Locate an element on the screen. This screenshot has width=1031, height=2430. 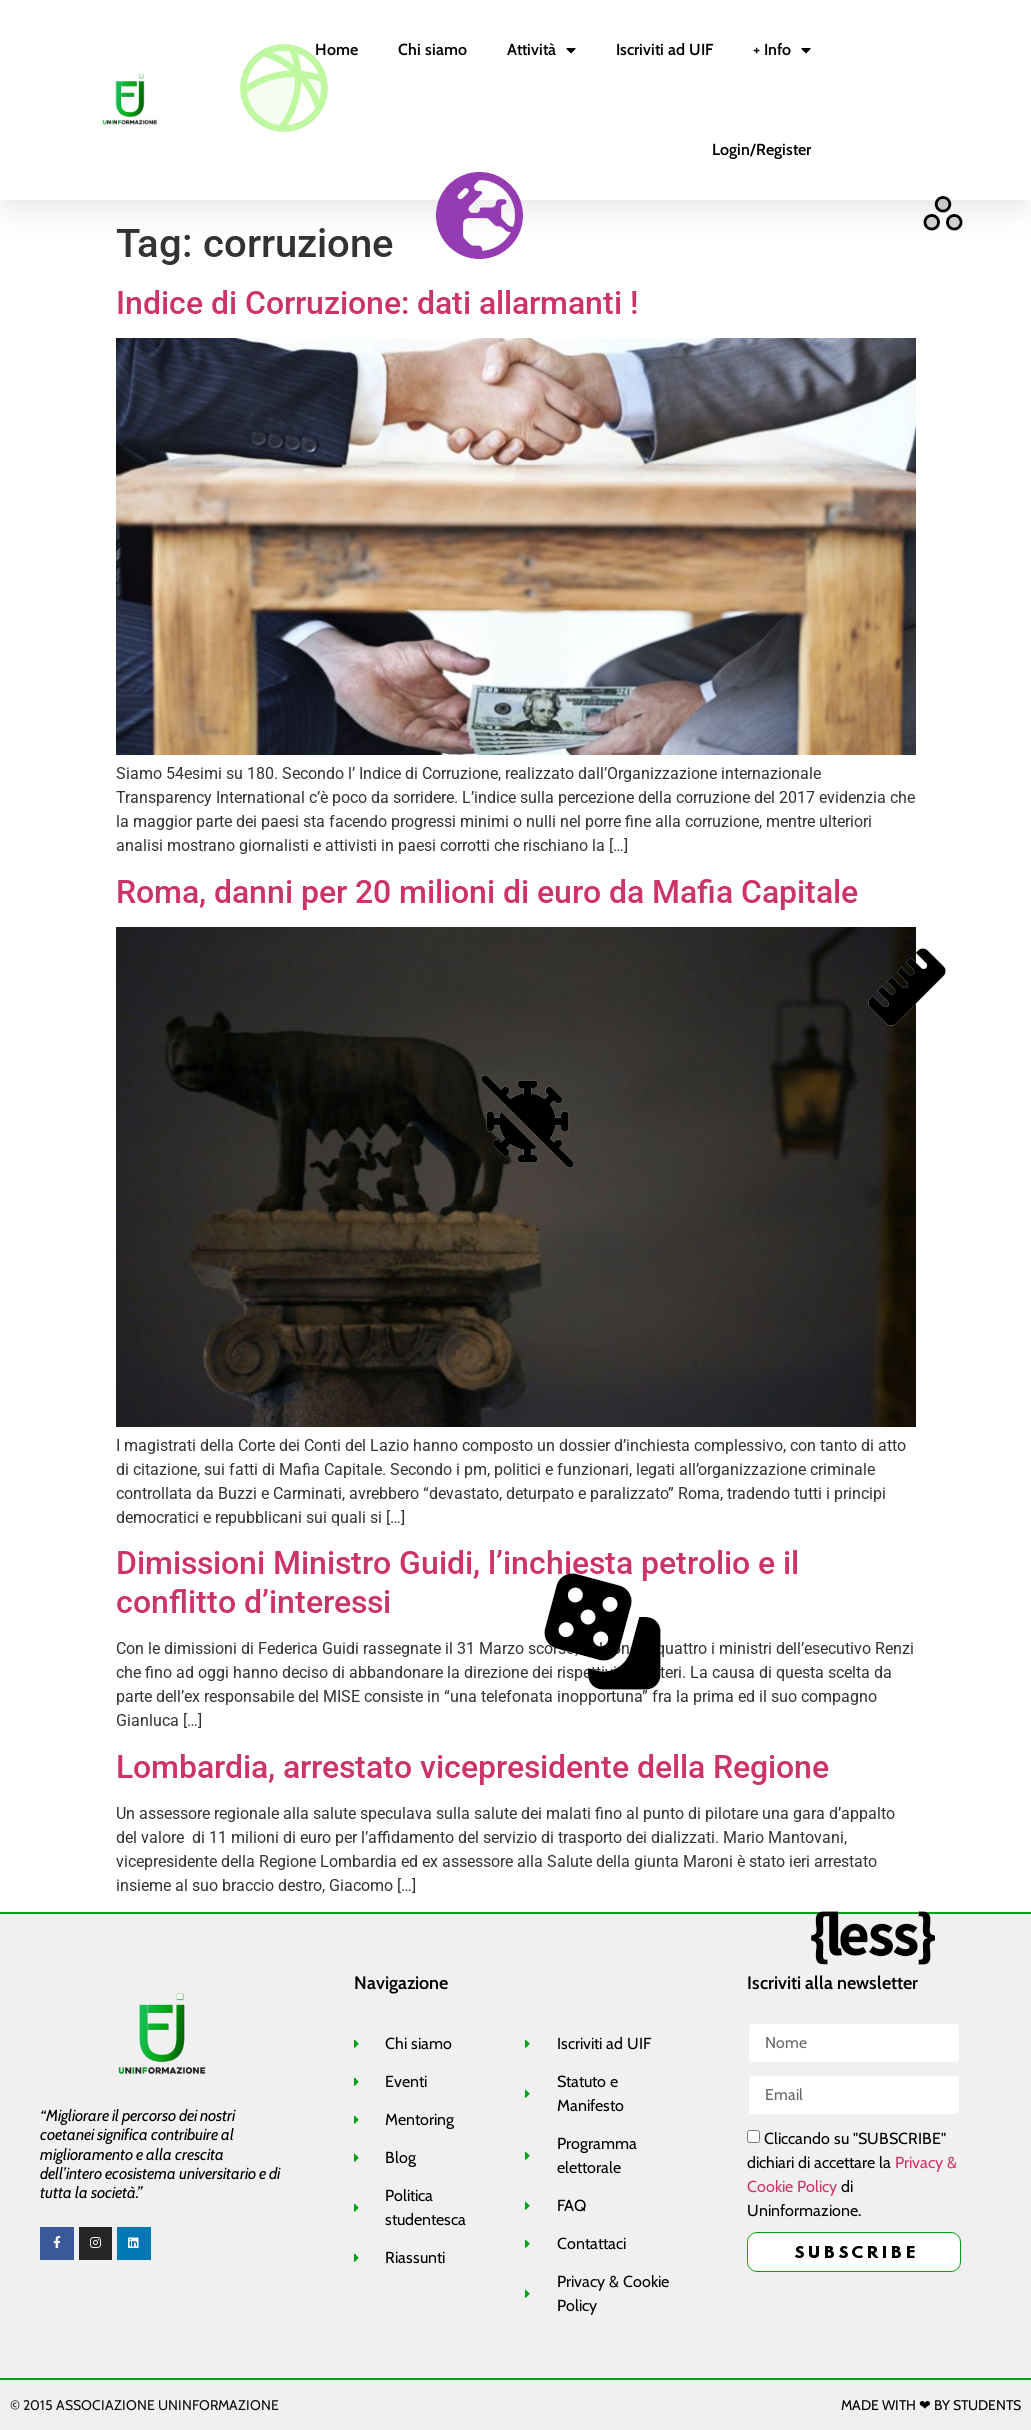
indicates covid-free or virus-free status is located at coordinates (527, 1121).